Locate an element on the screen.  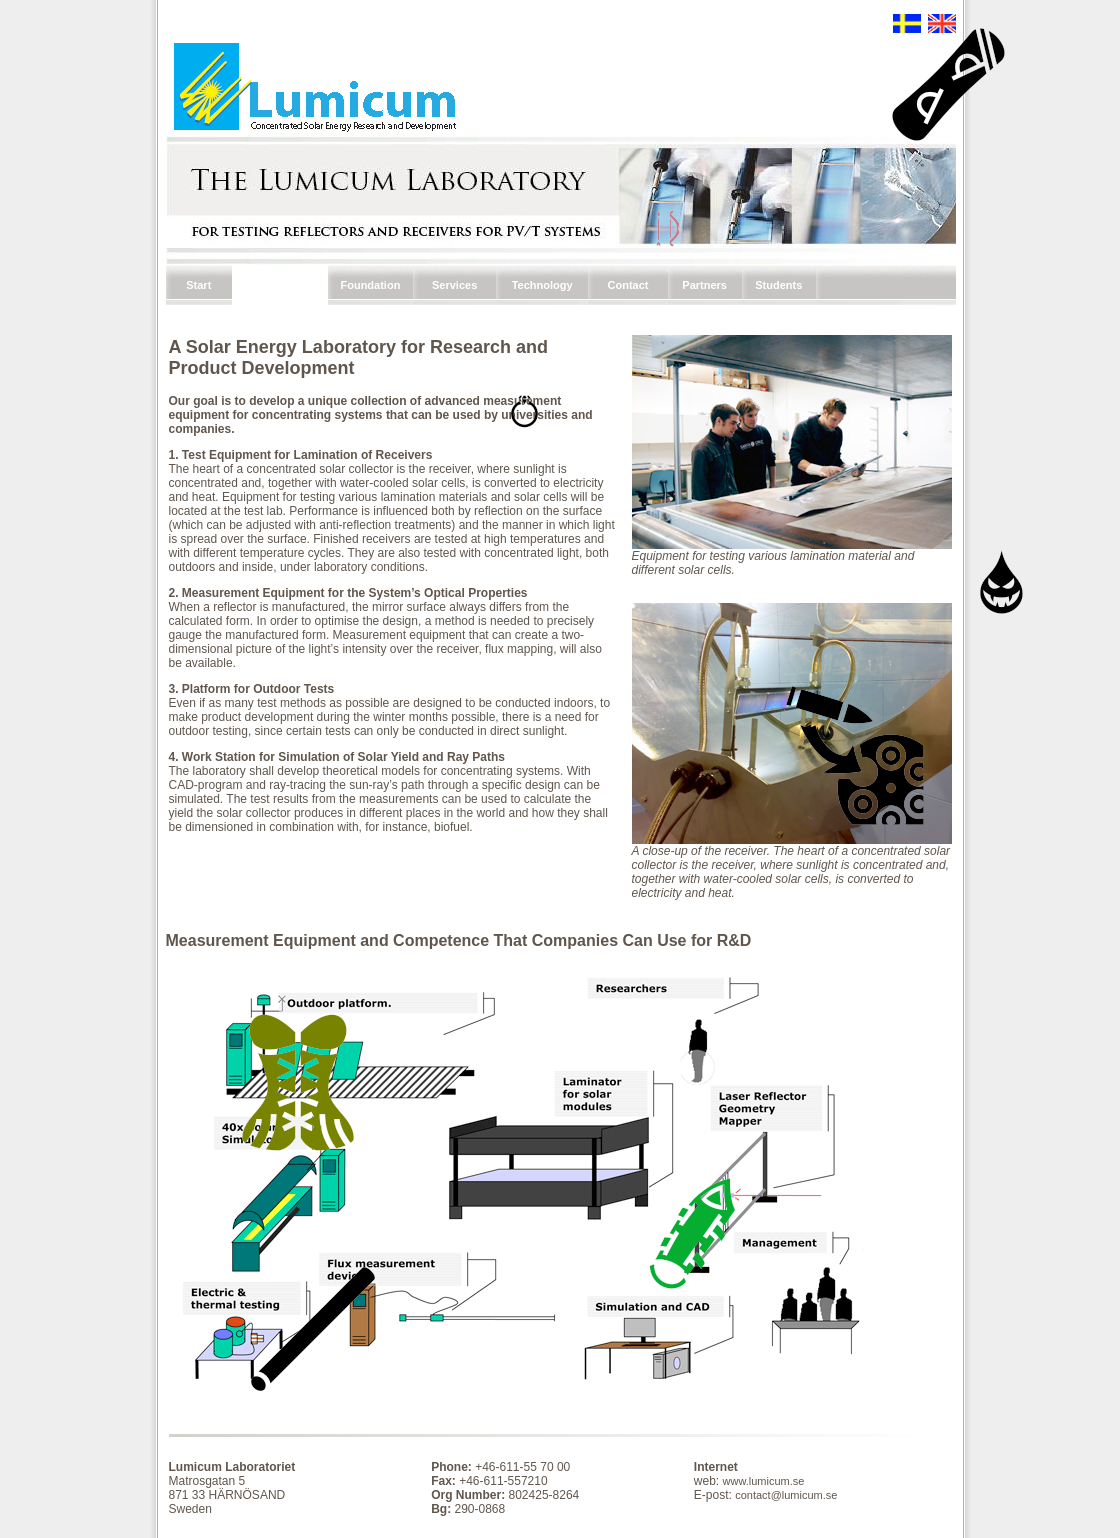
view jewelry or accessories collection is located at coordinates (524, 411).